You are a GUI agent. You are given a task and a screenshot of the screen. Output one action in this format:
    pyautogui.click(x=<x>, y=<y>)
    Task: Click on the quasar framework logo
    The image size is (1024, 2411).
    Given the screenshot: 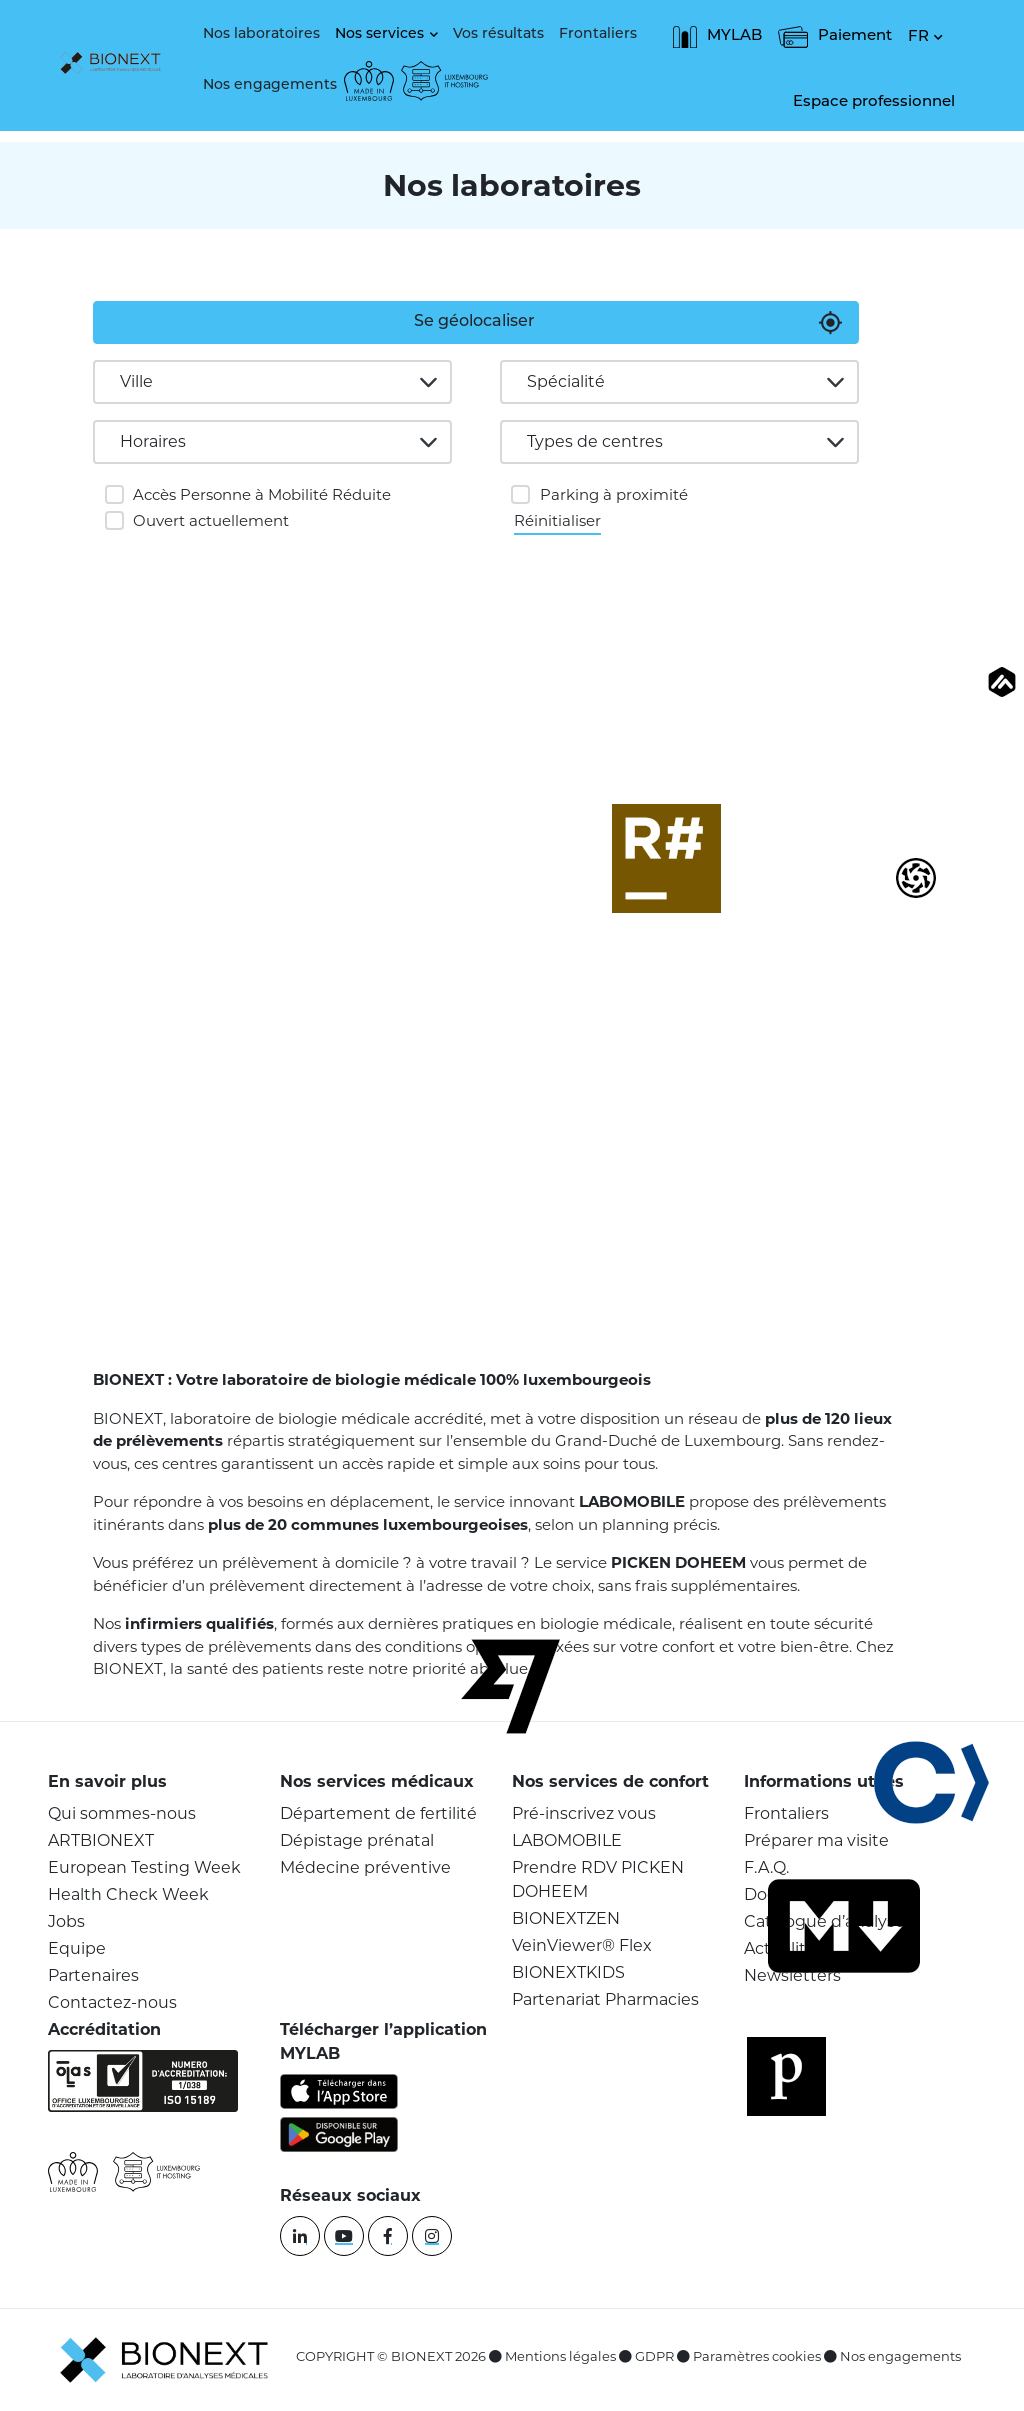 What is the action you would take?
    pyautogui.click(x=916, y=878)
    